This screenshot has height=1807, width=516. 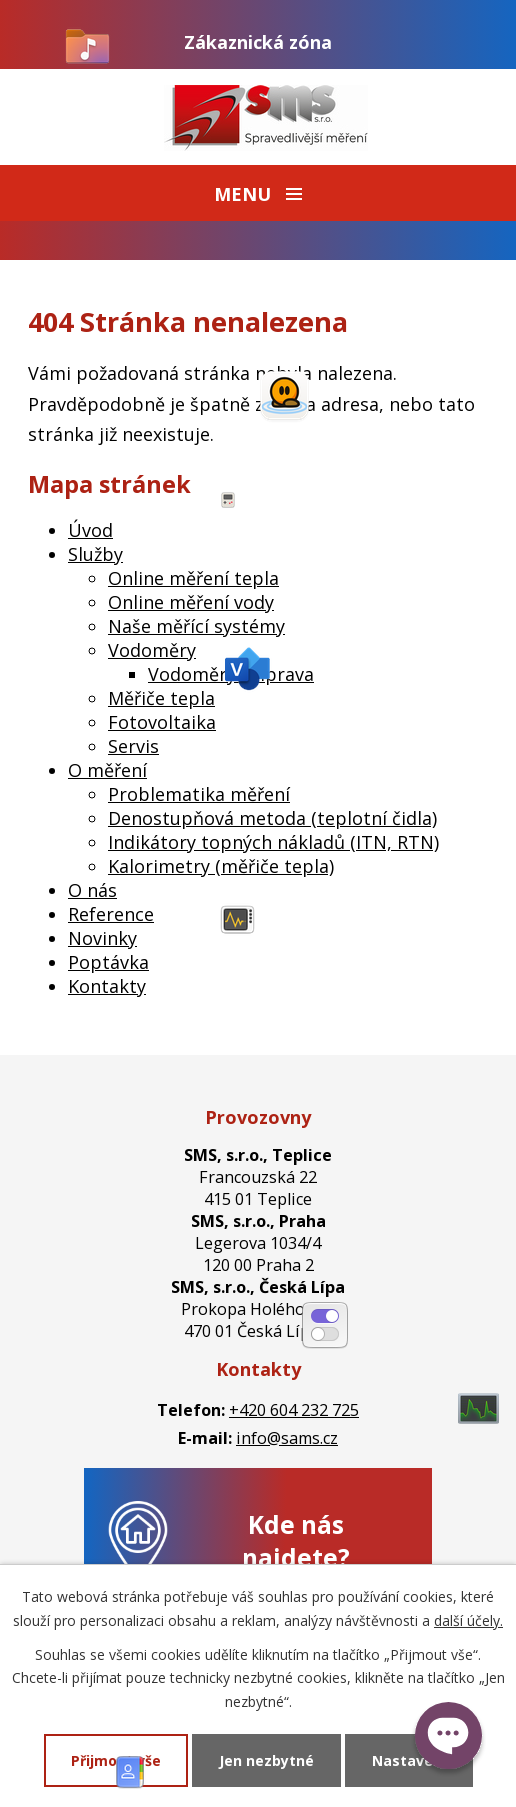 I want to click on open task manager to view system performance, so click(x=478, y=1408).